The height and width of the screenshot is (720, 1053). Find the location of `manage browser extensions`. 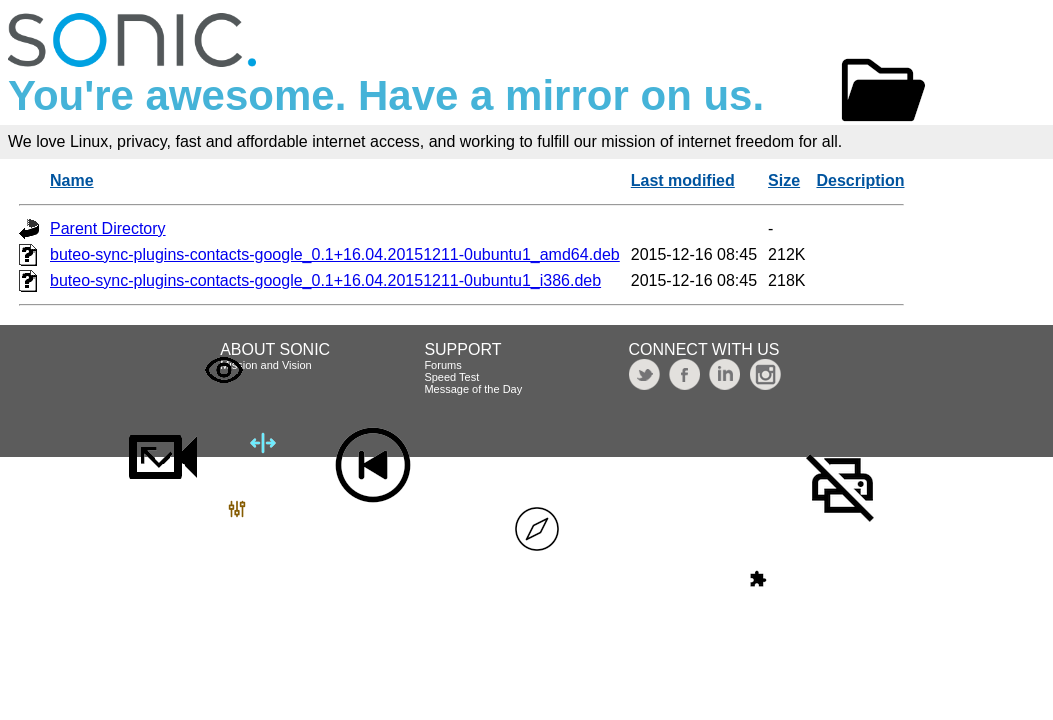

manage browser extensions is located at coordinates (758, 579).